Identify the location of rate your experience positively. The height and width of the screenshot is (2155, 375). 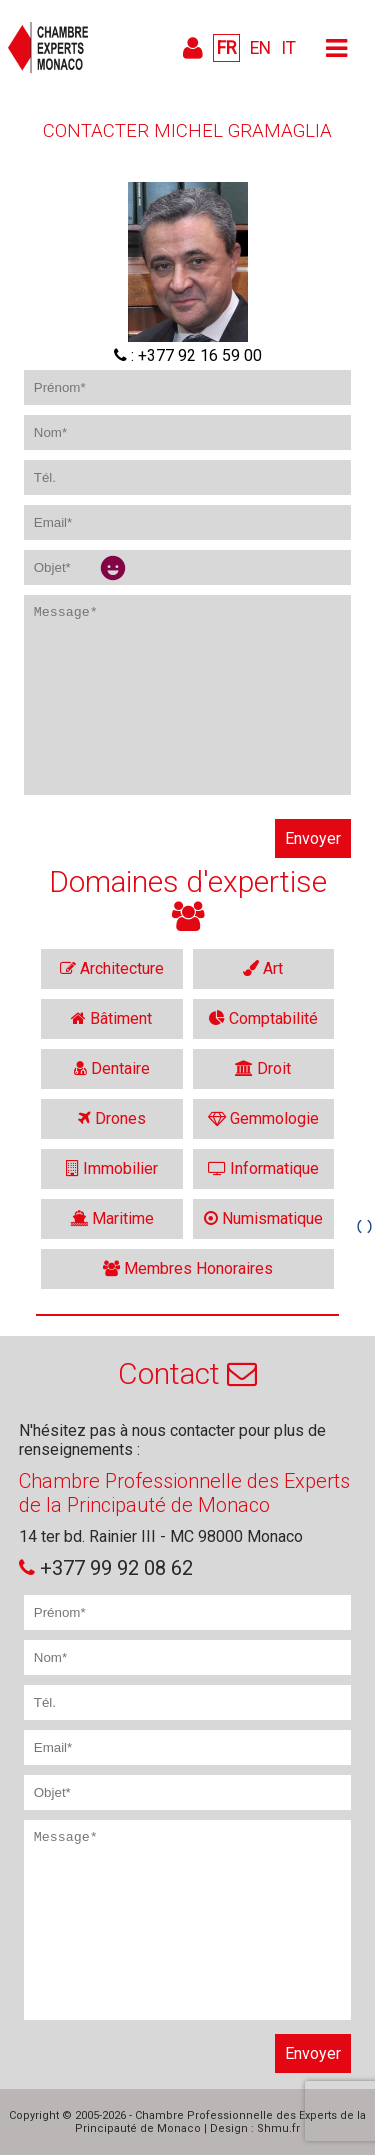
(113, 568).